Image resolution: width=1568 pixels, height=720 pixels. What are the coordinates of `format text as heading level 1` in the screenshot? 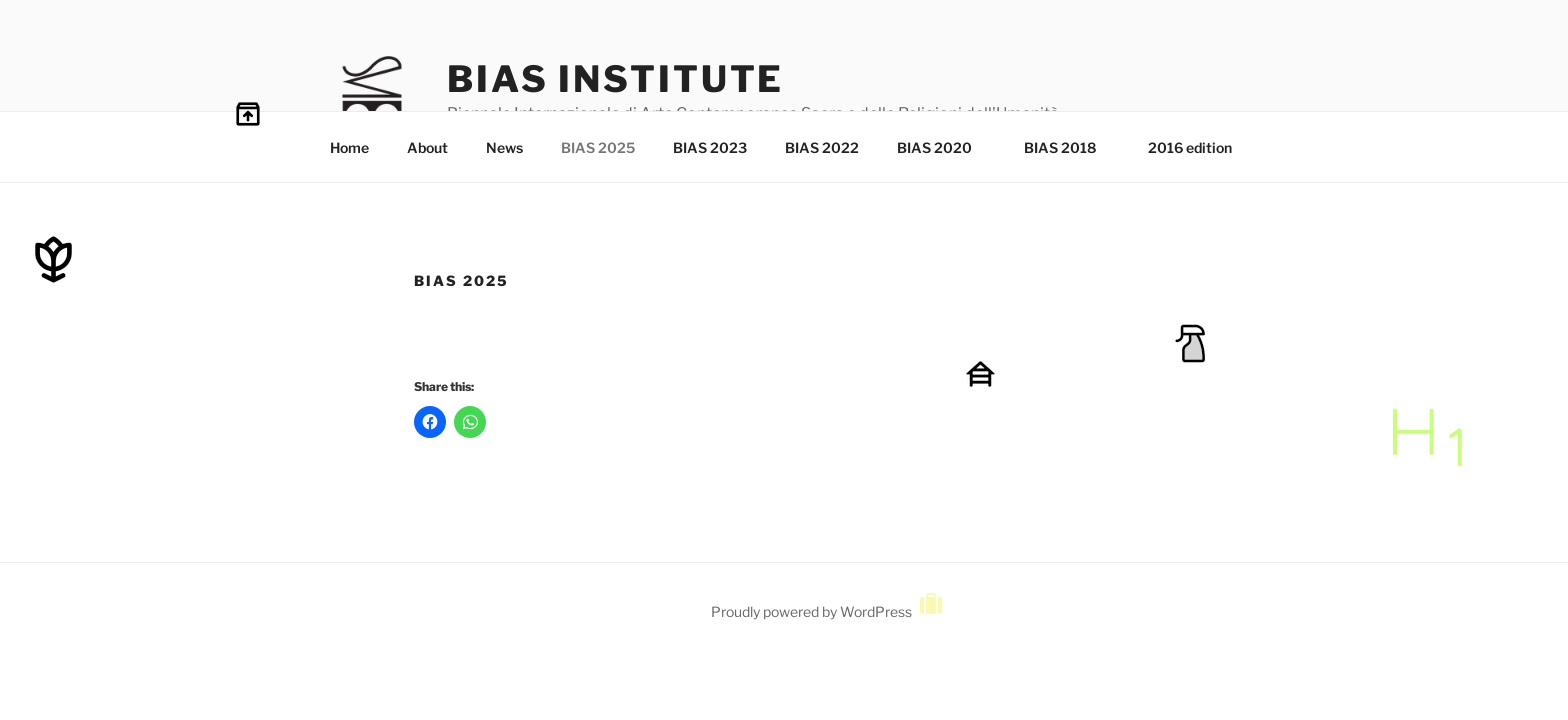 It's located at (1426, 436).